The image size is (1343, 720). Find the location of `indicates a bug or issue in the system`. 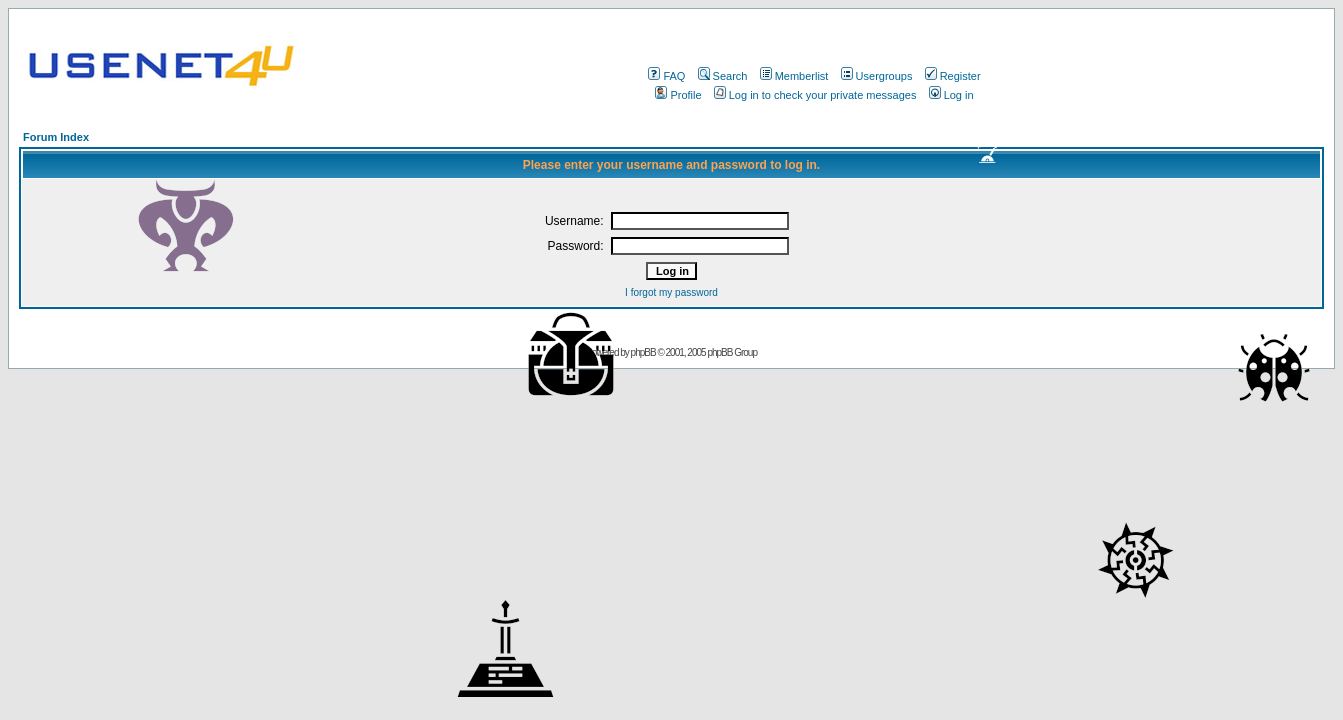

indicates a bug or issue in the system is located at coordinates (1274, 370).